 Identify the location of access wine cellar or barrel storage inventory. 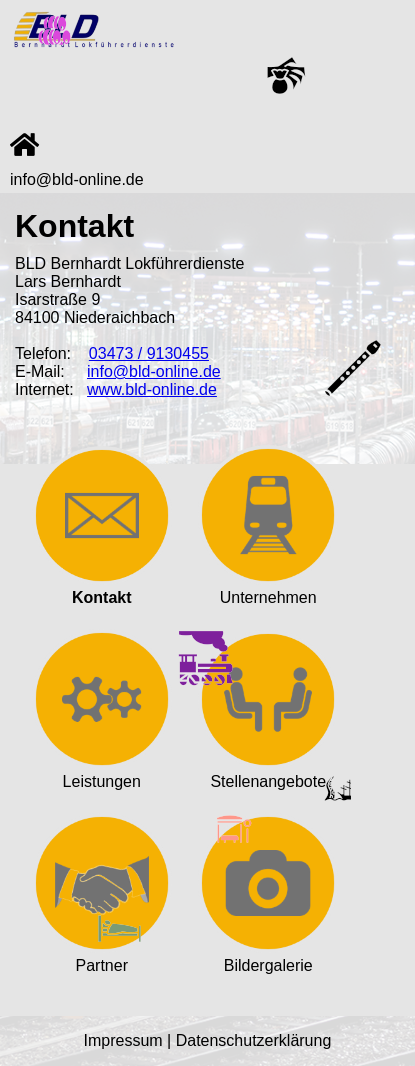
(54, 30).